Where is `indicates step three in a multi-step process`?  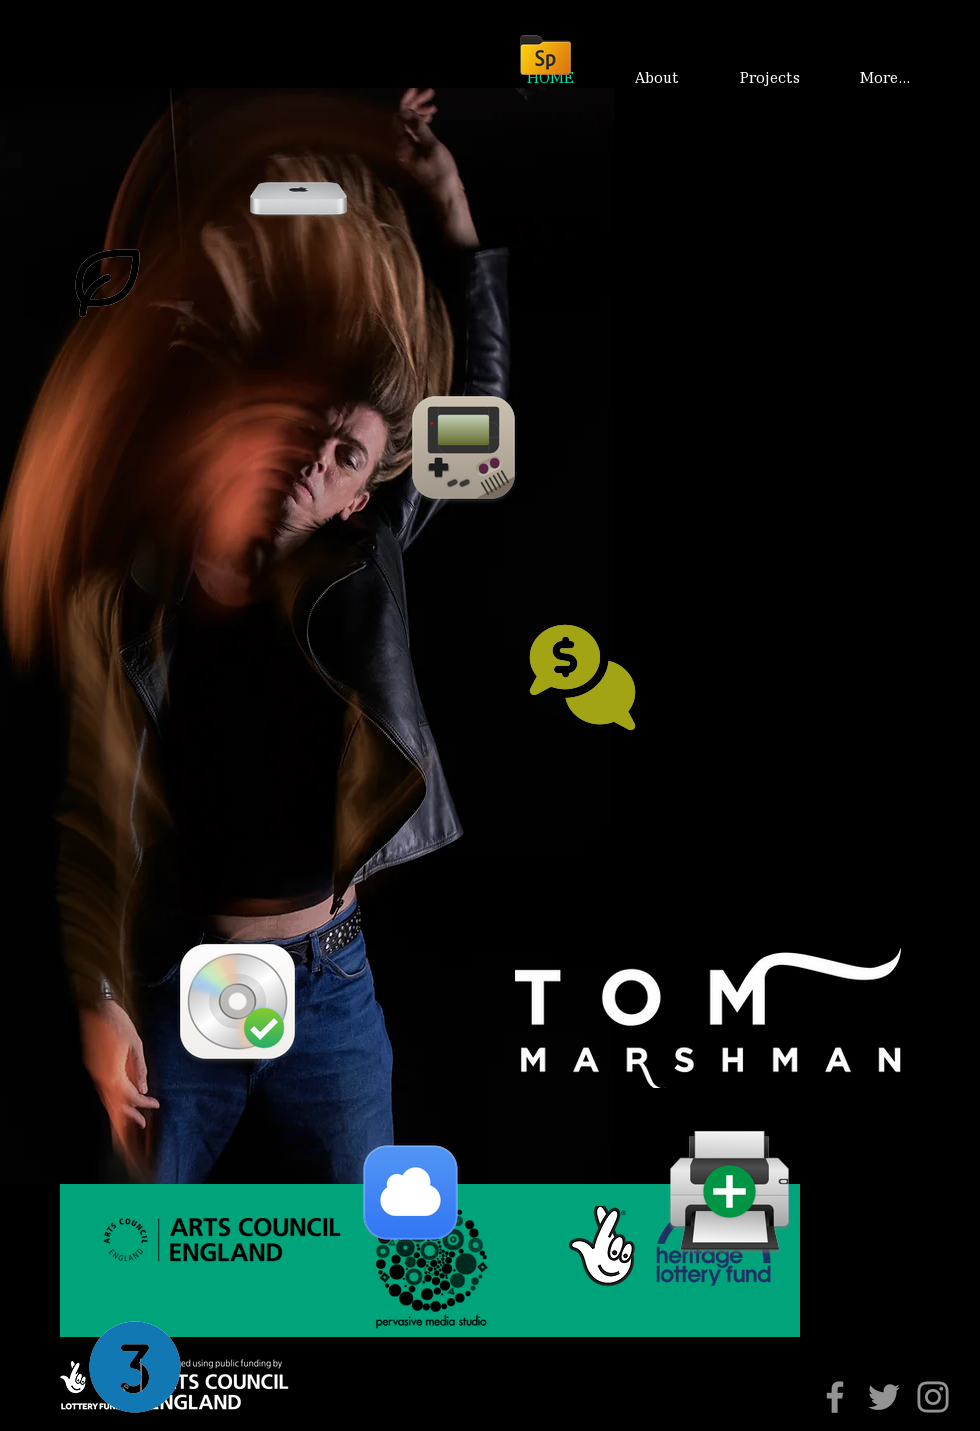
indicates step three in a multi-step process is located at coordinates (135, 1367).